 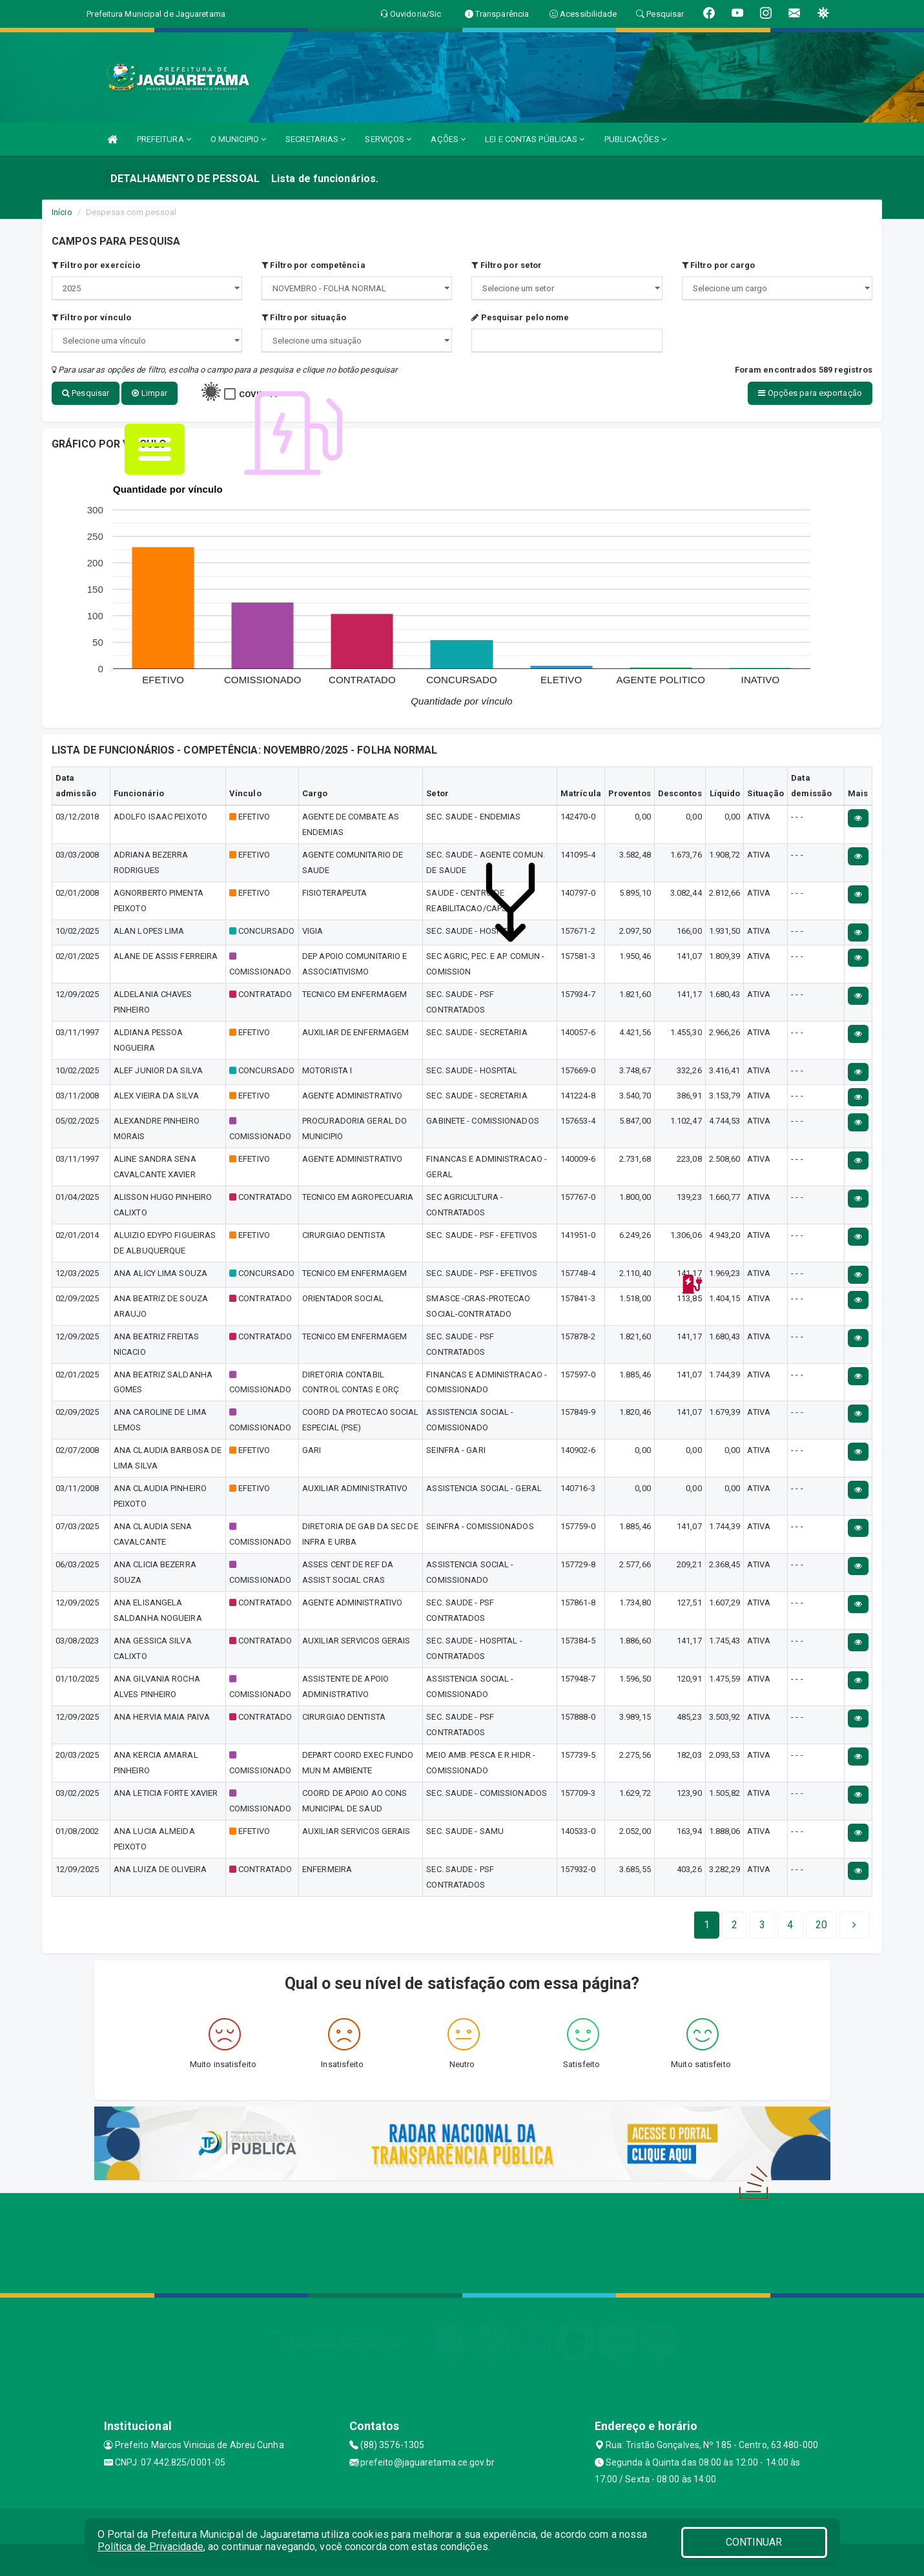 I want to click on merge selected items or branches, so click(x=510, y=899).